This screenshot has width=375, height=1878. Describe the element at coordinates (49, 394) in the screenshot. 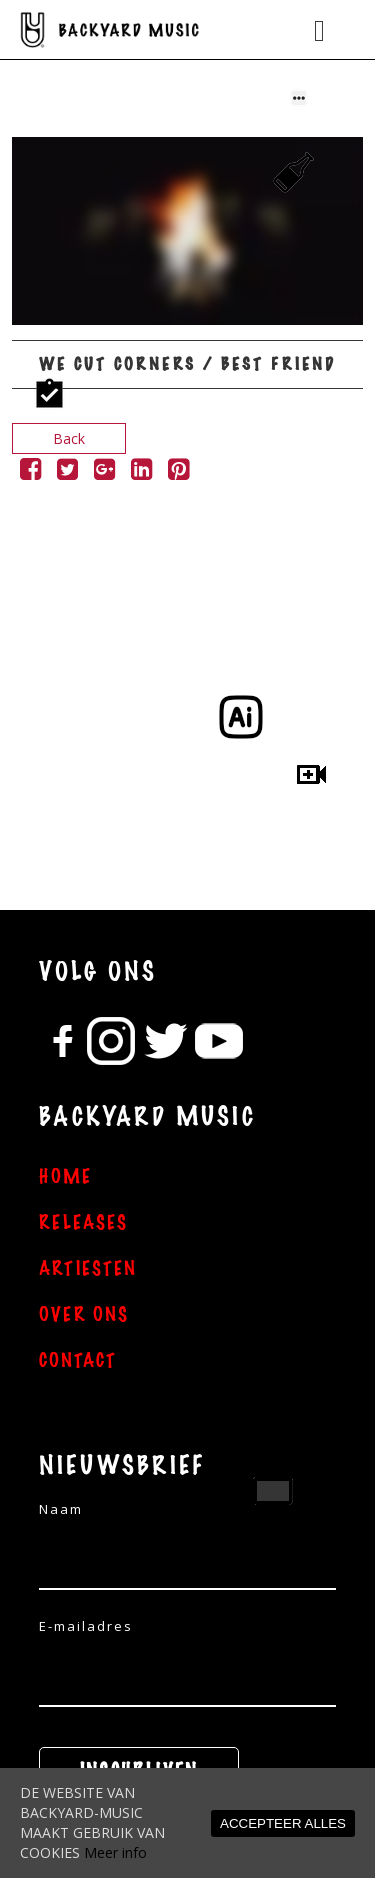

I see `mark task or assignment as complete` at that location.